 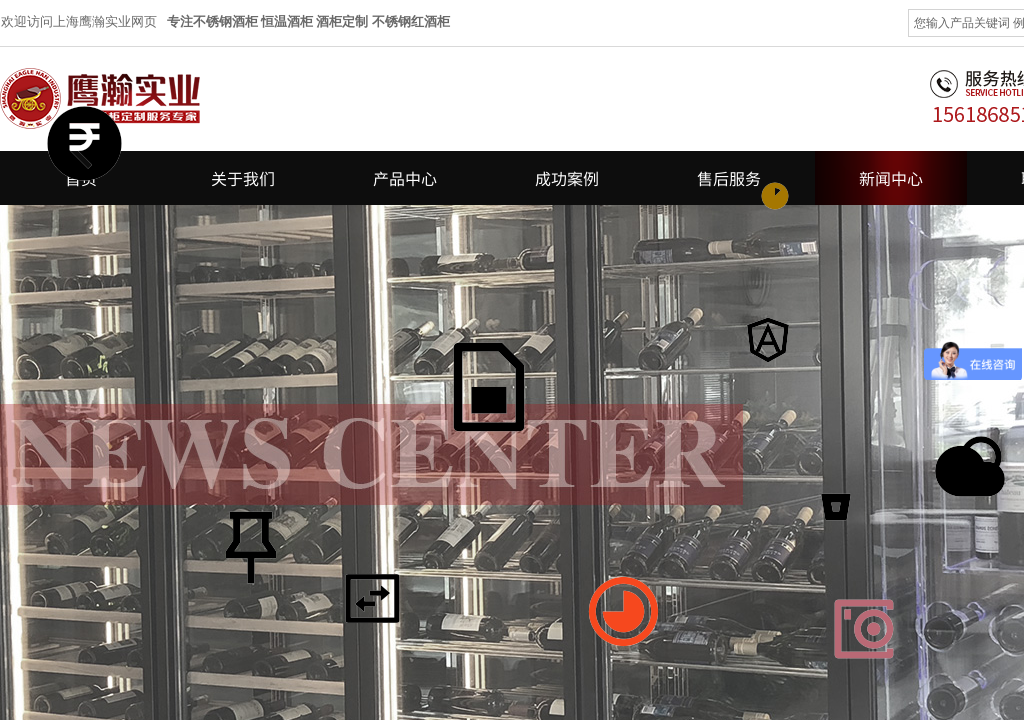 I want to click on indicates progress at early stage or first step, so click(x=775, y=196).